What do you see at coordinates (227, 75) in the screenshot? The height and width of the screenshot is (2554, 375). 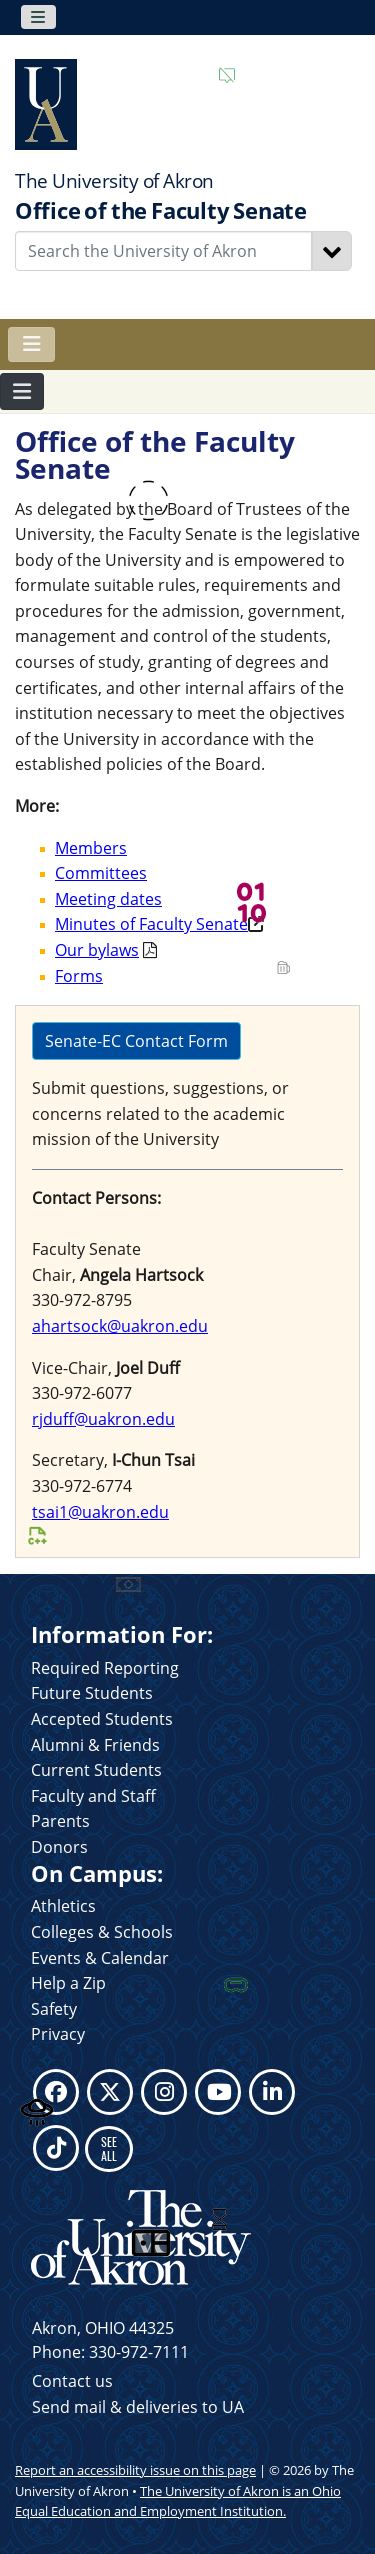 I see `mute or disable chat notifications` at bounding box center [227, 75].